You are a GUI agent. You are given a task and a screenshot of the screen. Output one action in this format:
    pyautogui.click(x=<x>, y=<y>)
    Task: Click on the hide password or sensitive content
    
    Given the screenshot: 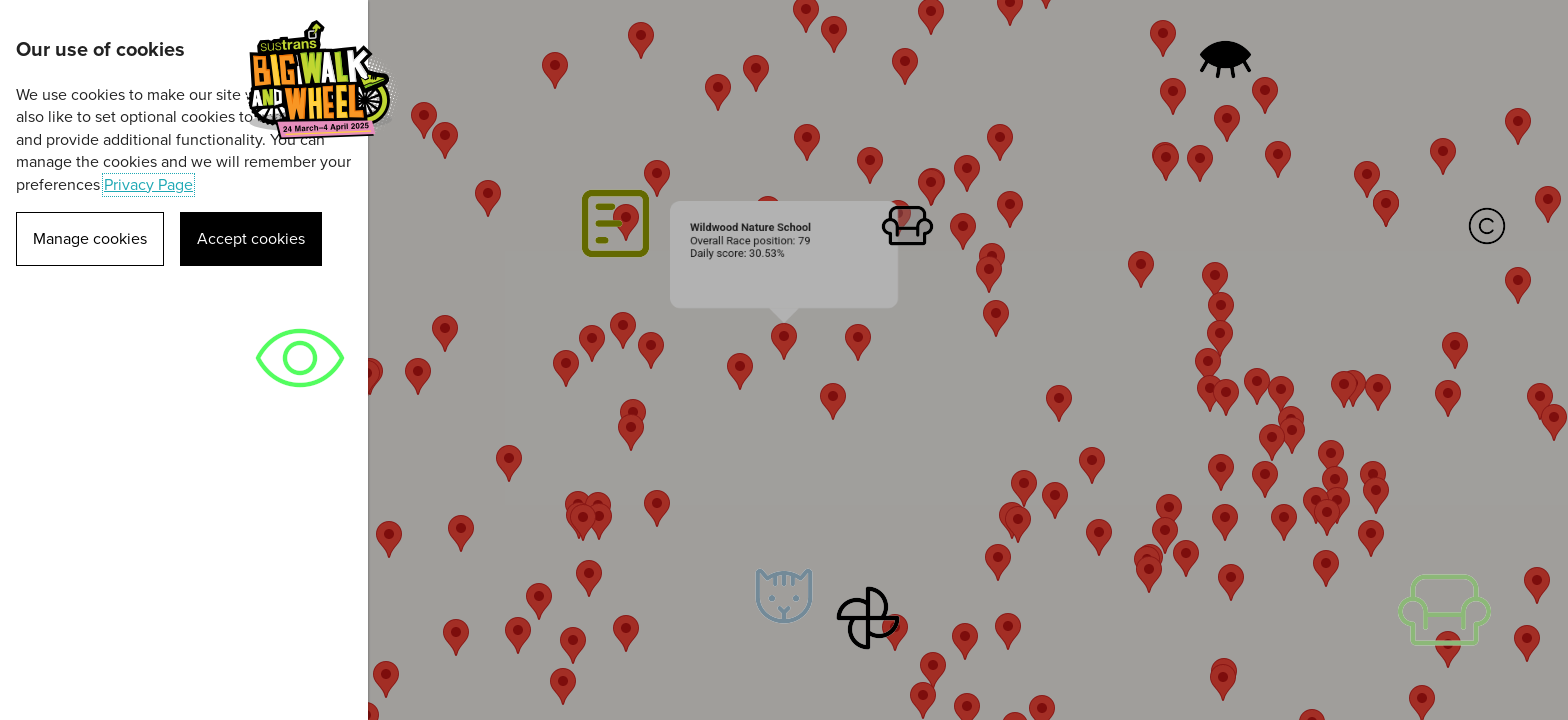 What is the action you would take?
    pyautogui.click(x=1225, y=60)
    